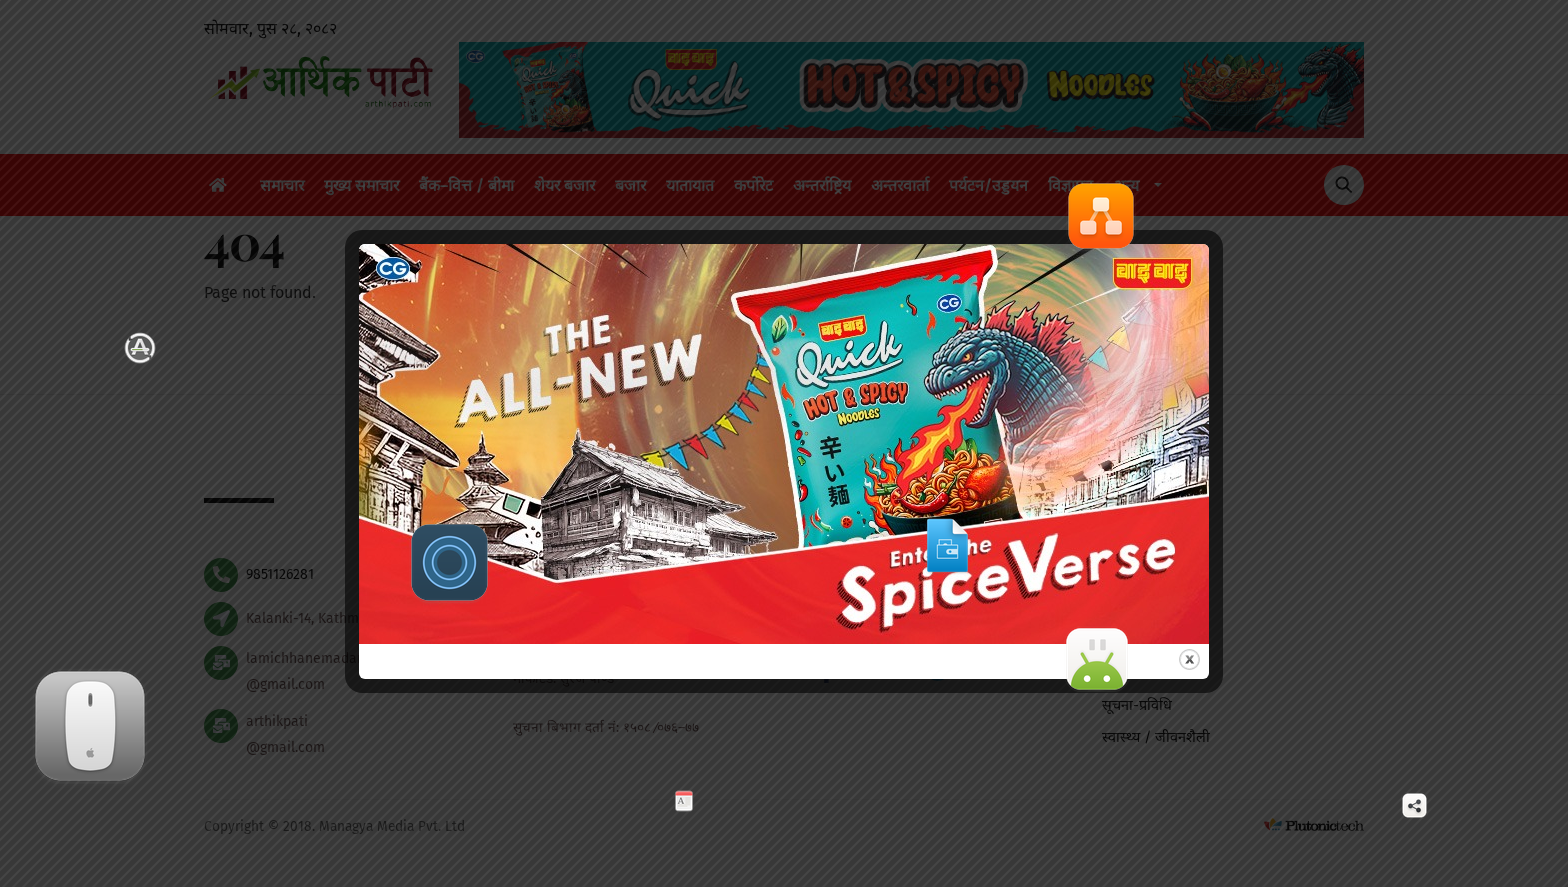 Image resolution: width=1568 pixels, height=887 pixels. I want to click on open ebook reader application, so click(684, 801).